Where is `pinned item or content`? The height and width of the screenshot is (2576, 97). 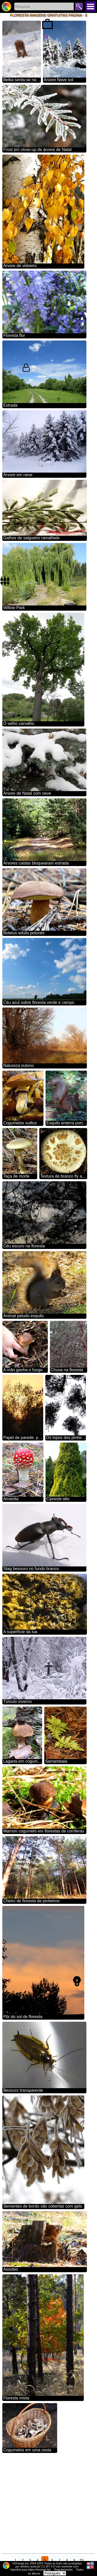
pinned item or content is located at coordinates (47, 37).